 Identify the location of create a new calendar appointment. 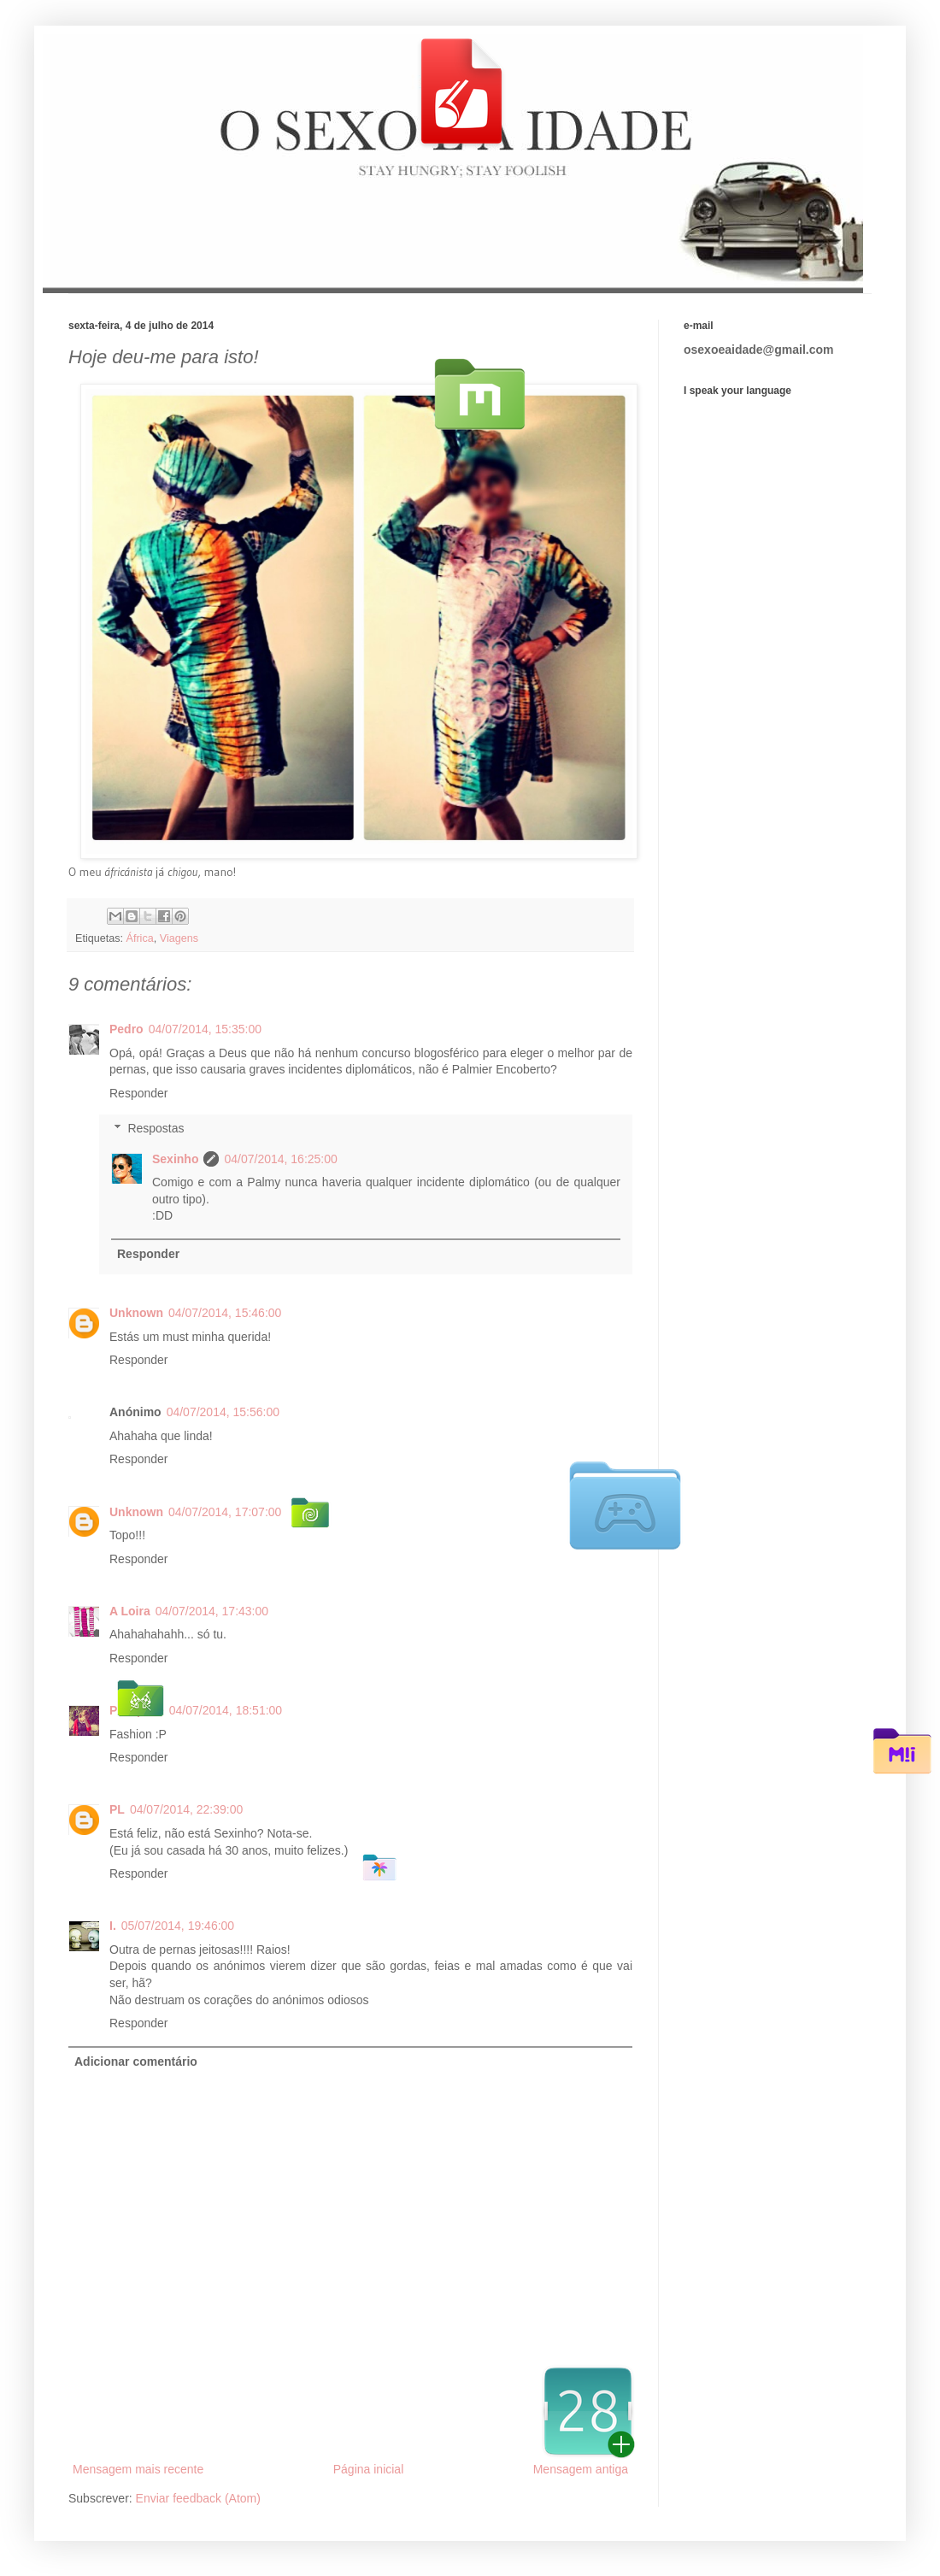
(588, 2411).